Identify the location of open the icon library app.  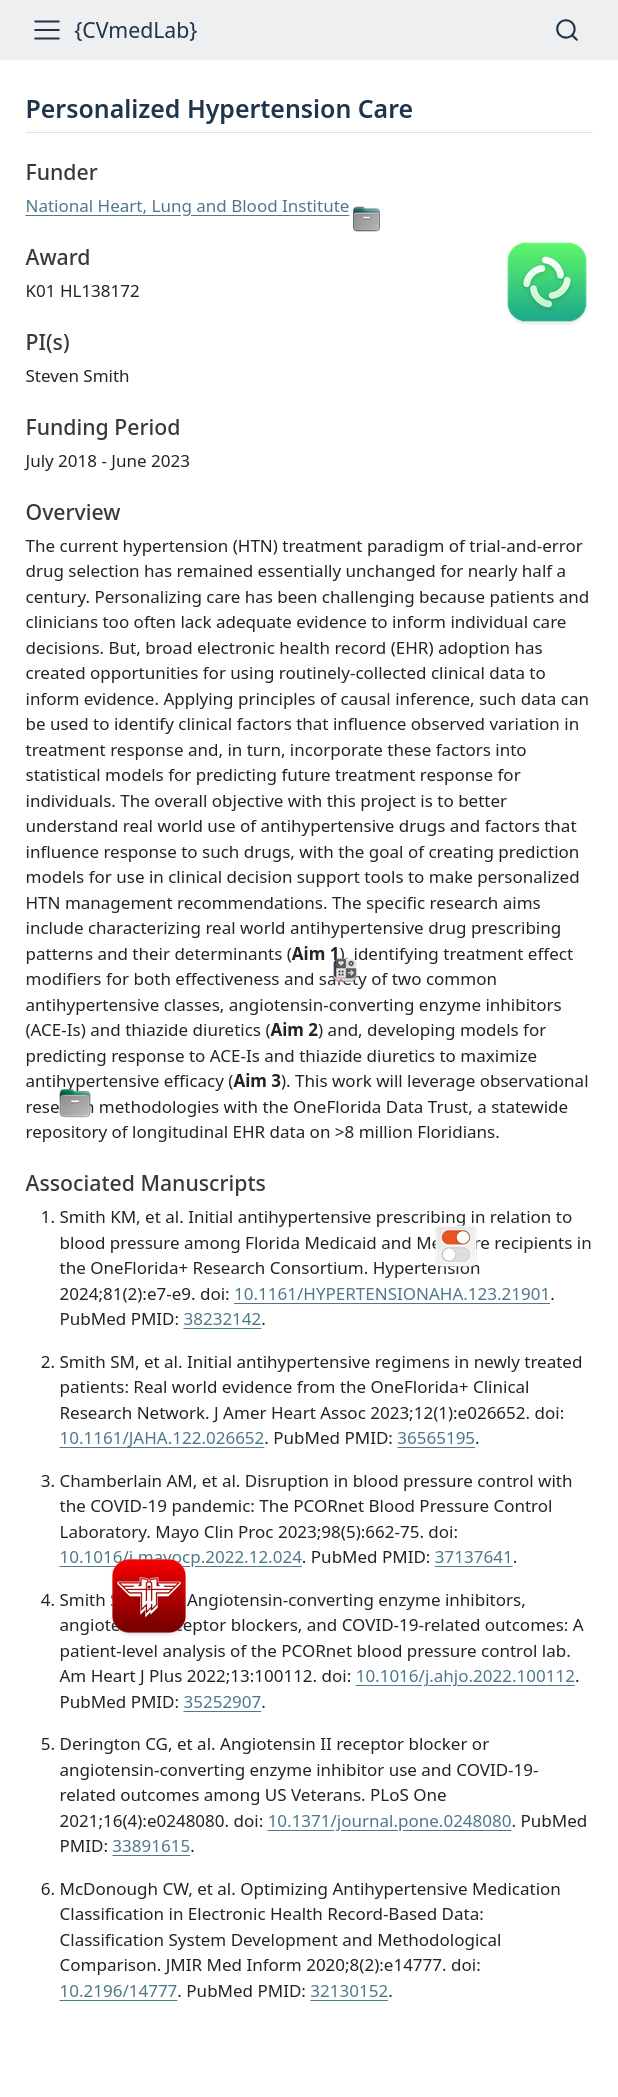
(345, 970).